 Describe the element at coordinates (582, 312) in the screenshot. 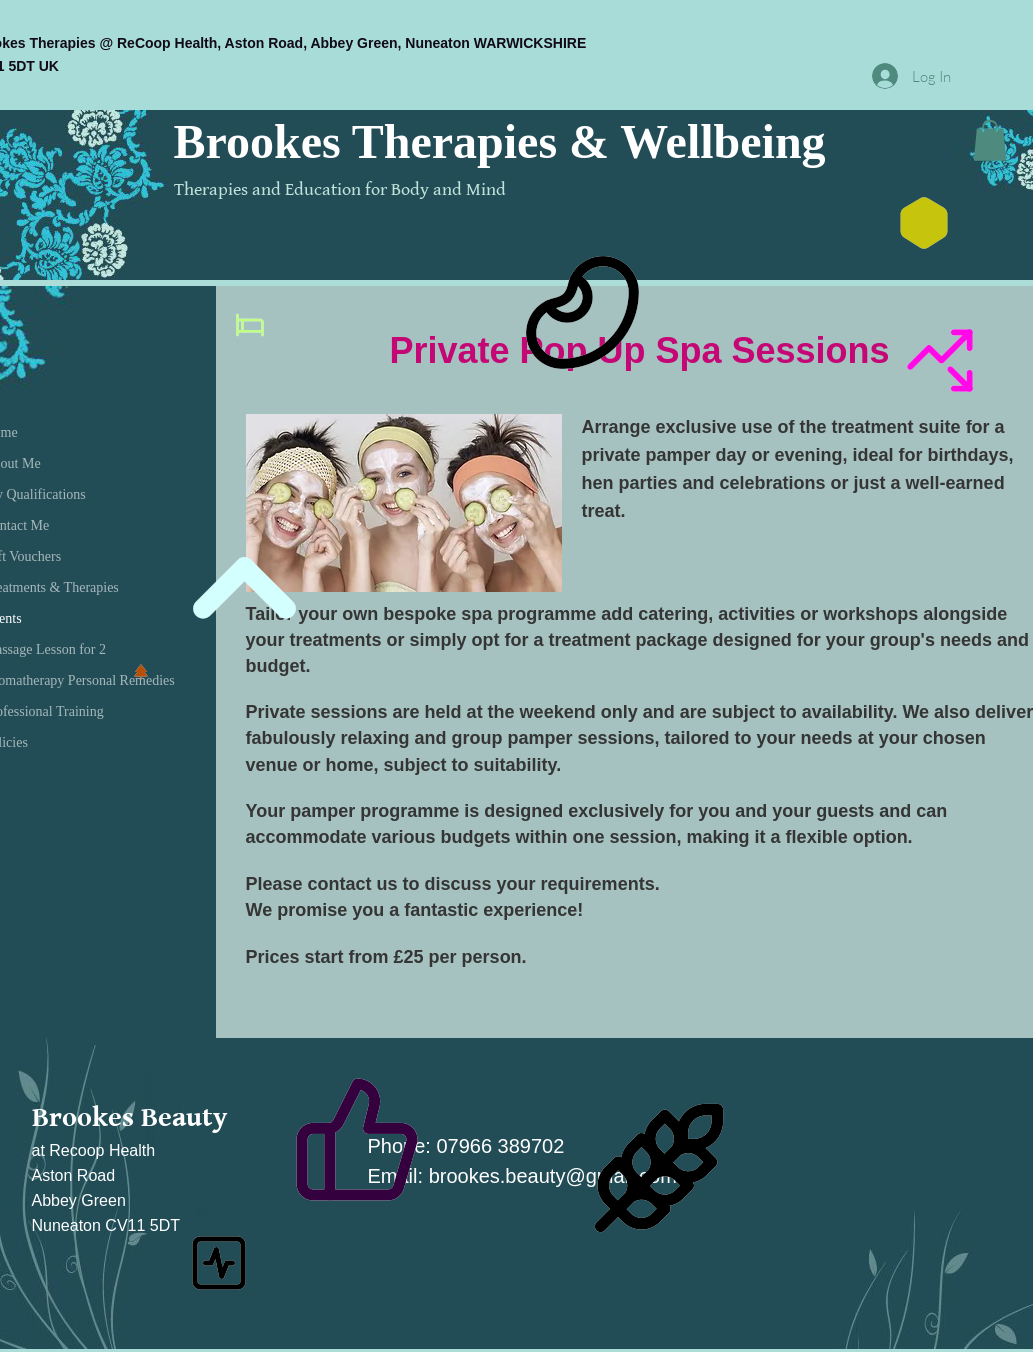

I see `indicates bean or legume ingredient` at that location.